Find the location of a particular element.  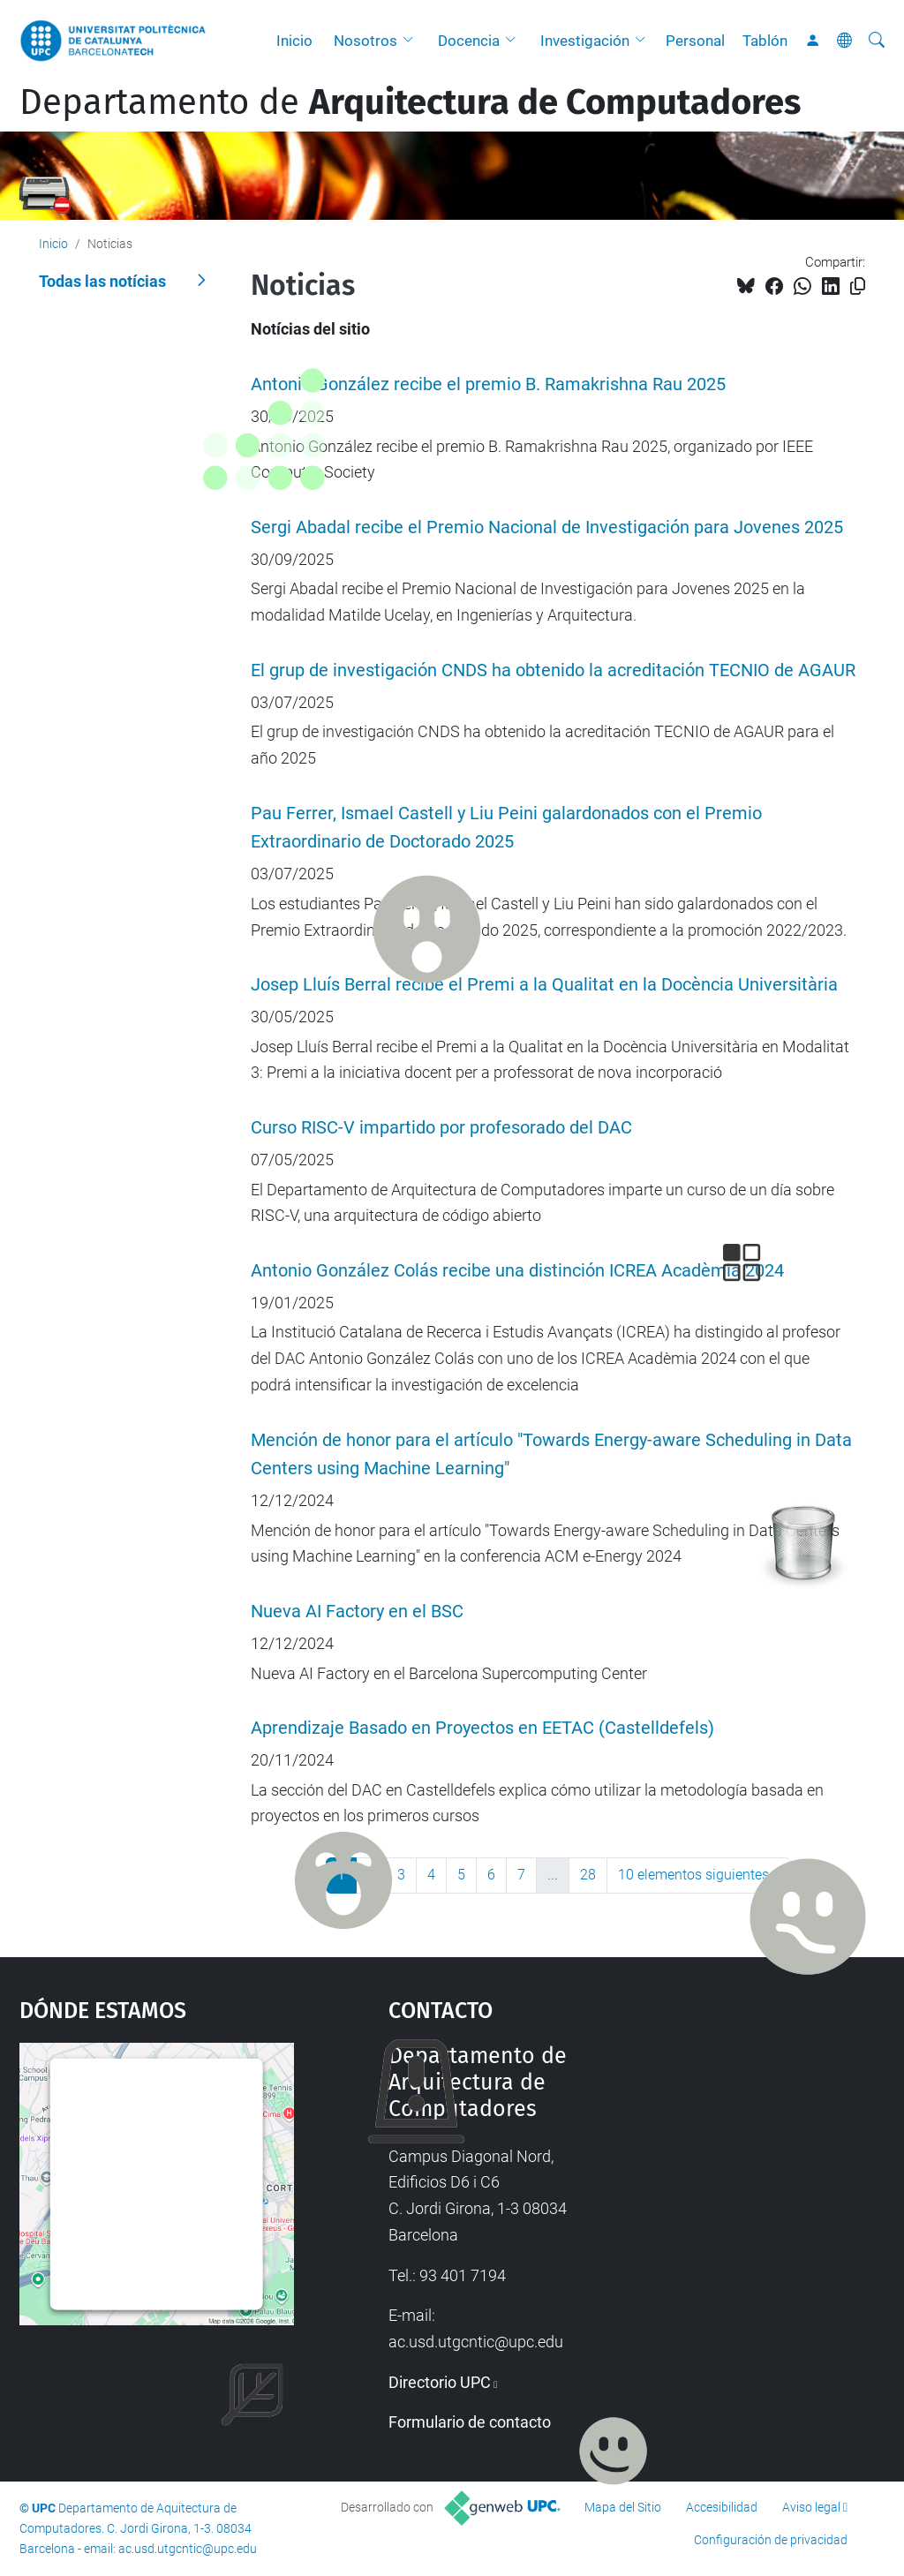

launch four-in-a-row game is located at coordinates (267, 425).